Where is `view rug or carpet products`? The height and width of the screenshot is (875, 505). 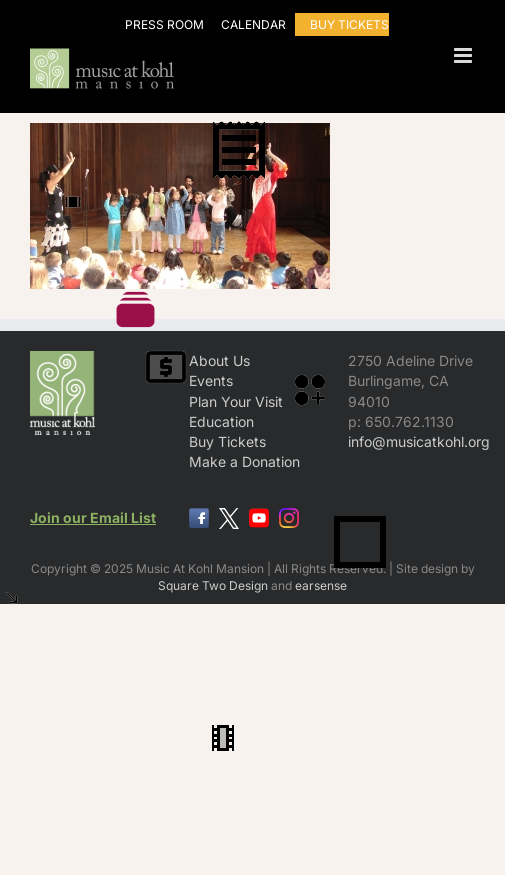 view rug or carpet products is located at coordinates (73, 202).